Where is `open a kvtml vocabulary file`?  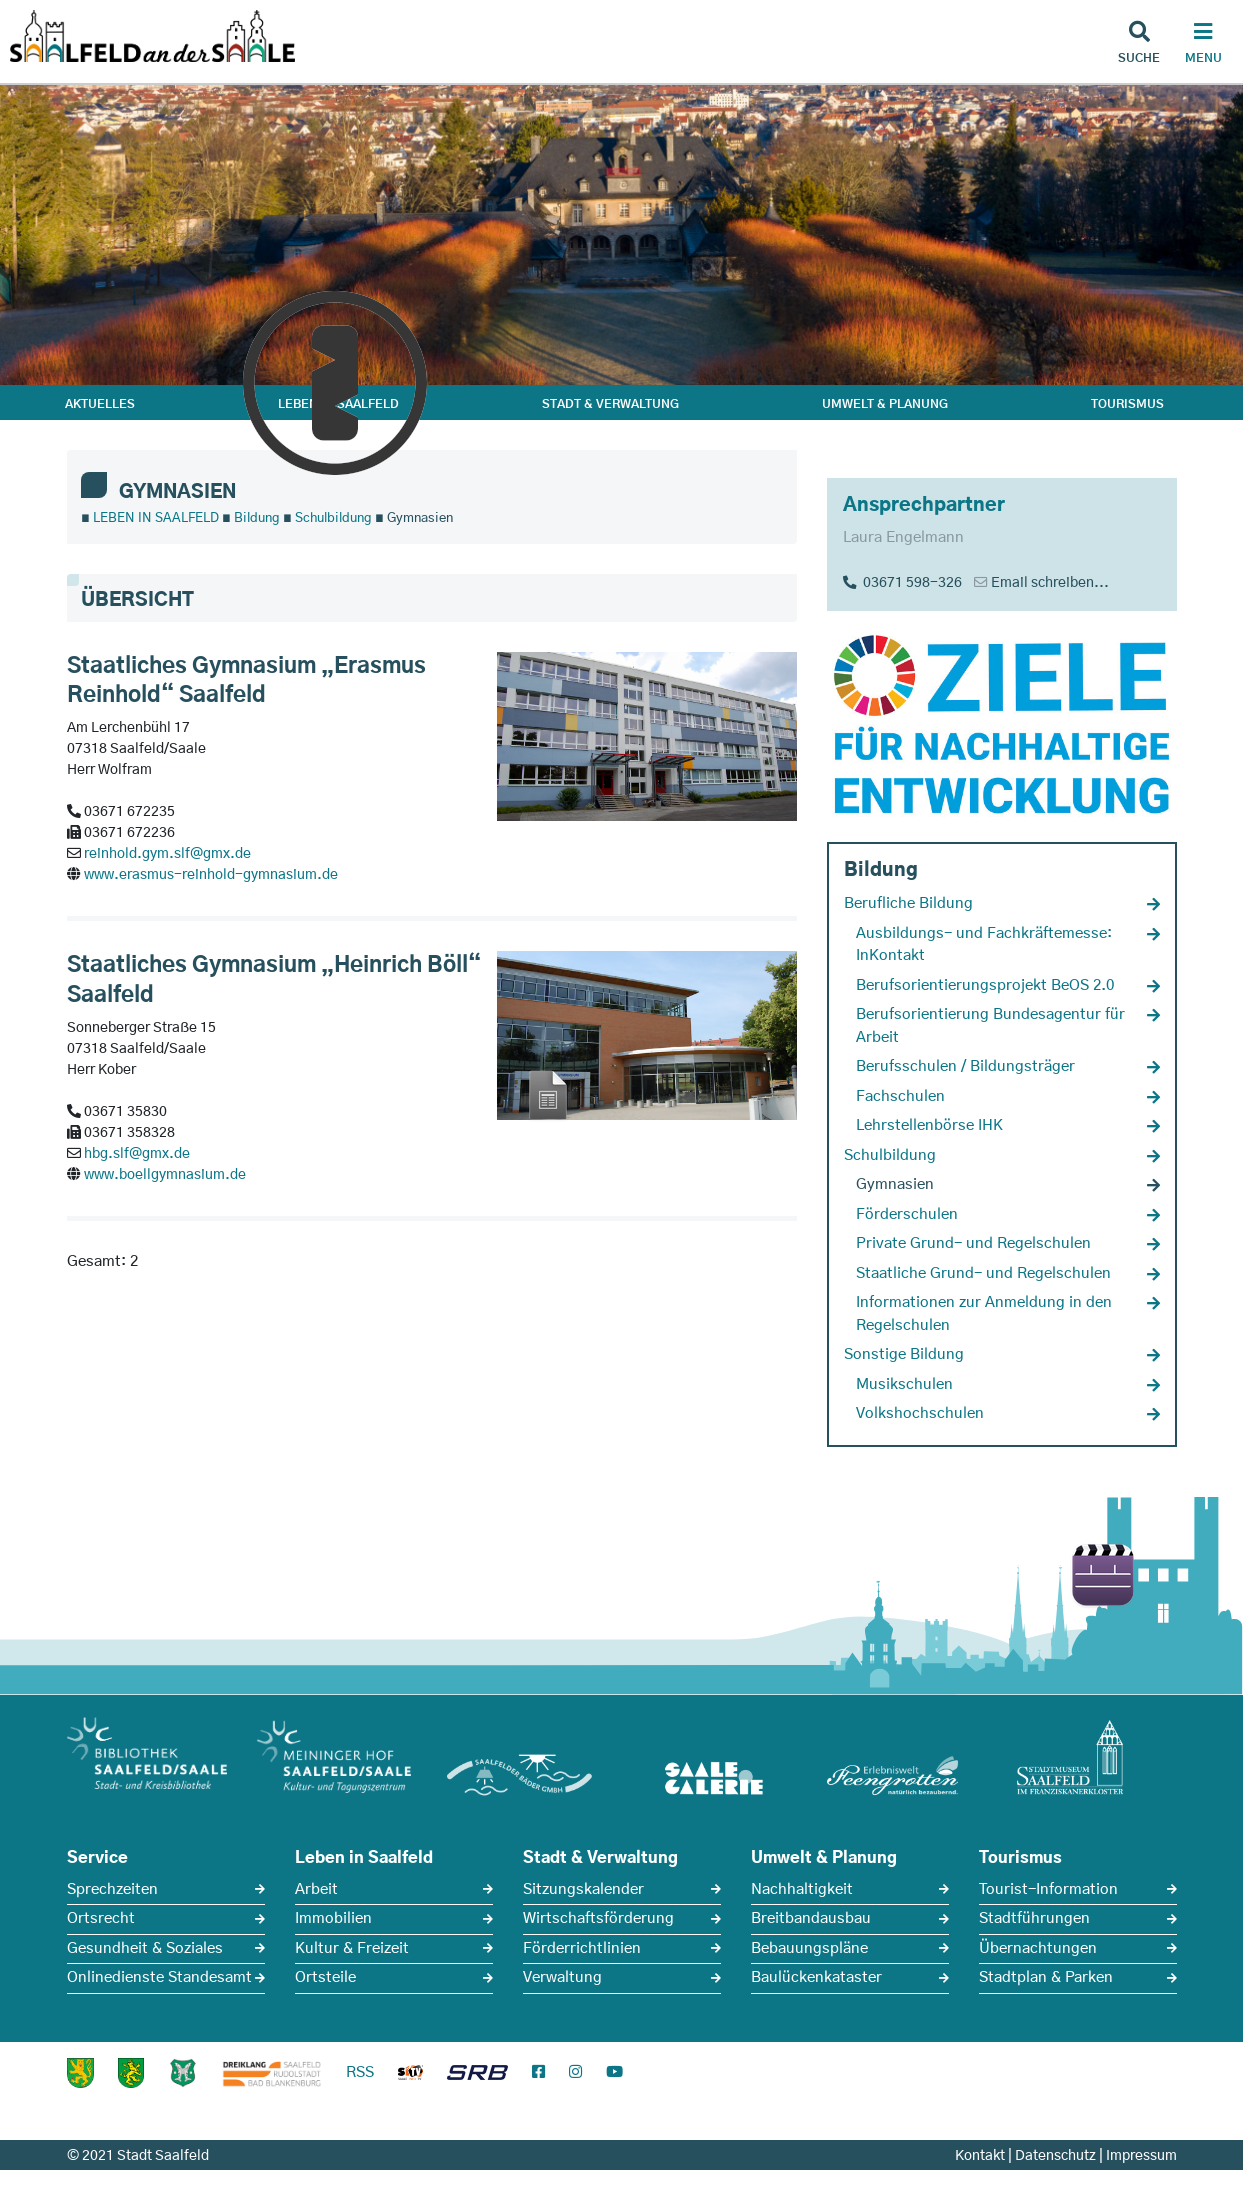 open a kvtml vocabulary file is located at coordinates (548, 1096).